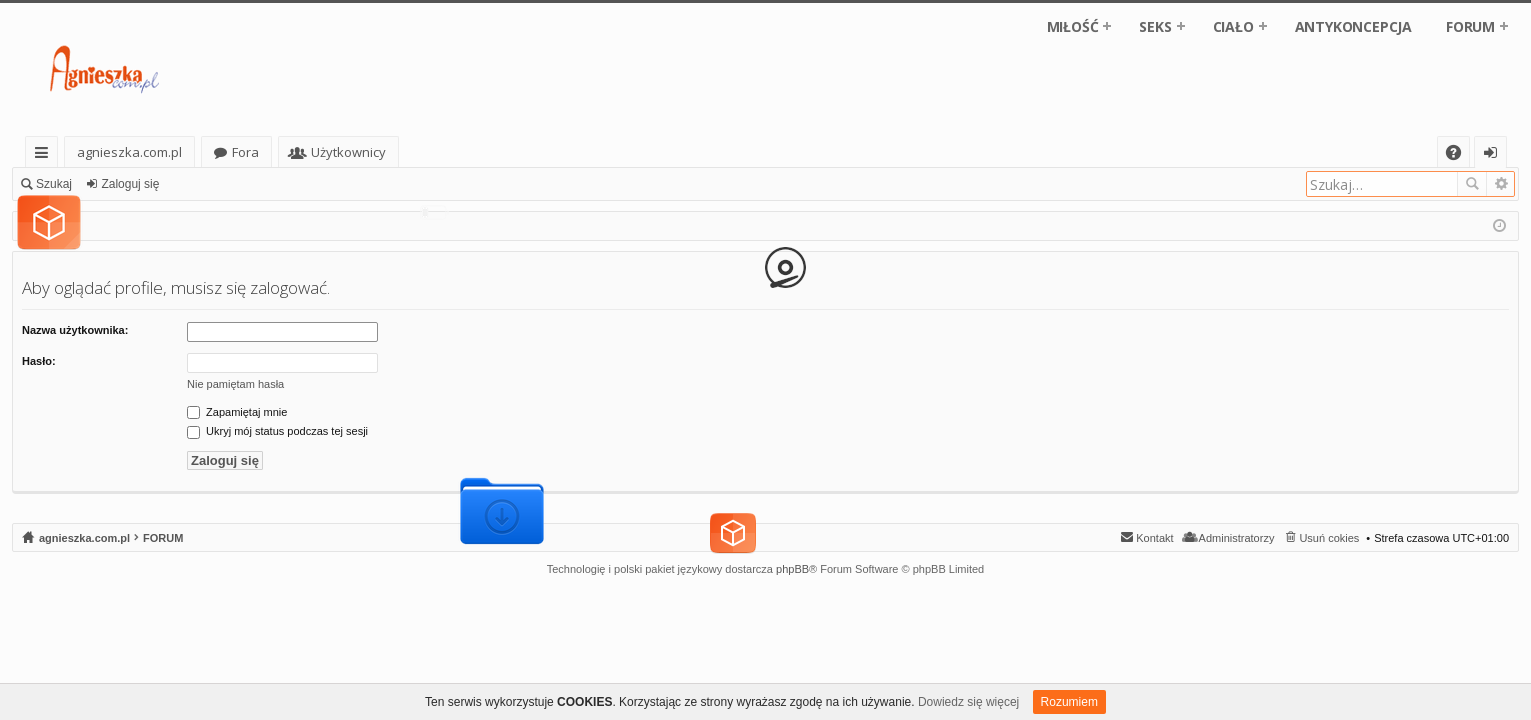  What do you see at coordinates (785, 267) in the screenshot?
I see `open disk utility to manage storage devices` at bounding box center [785, 267].